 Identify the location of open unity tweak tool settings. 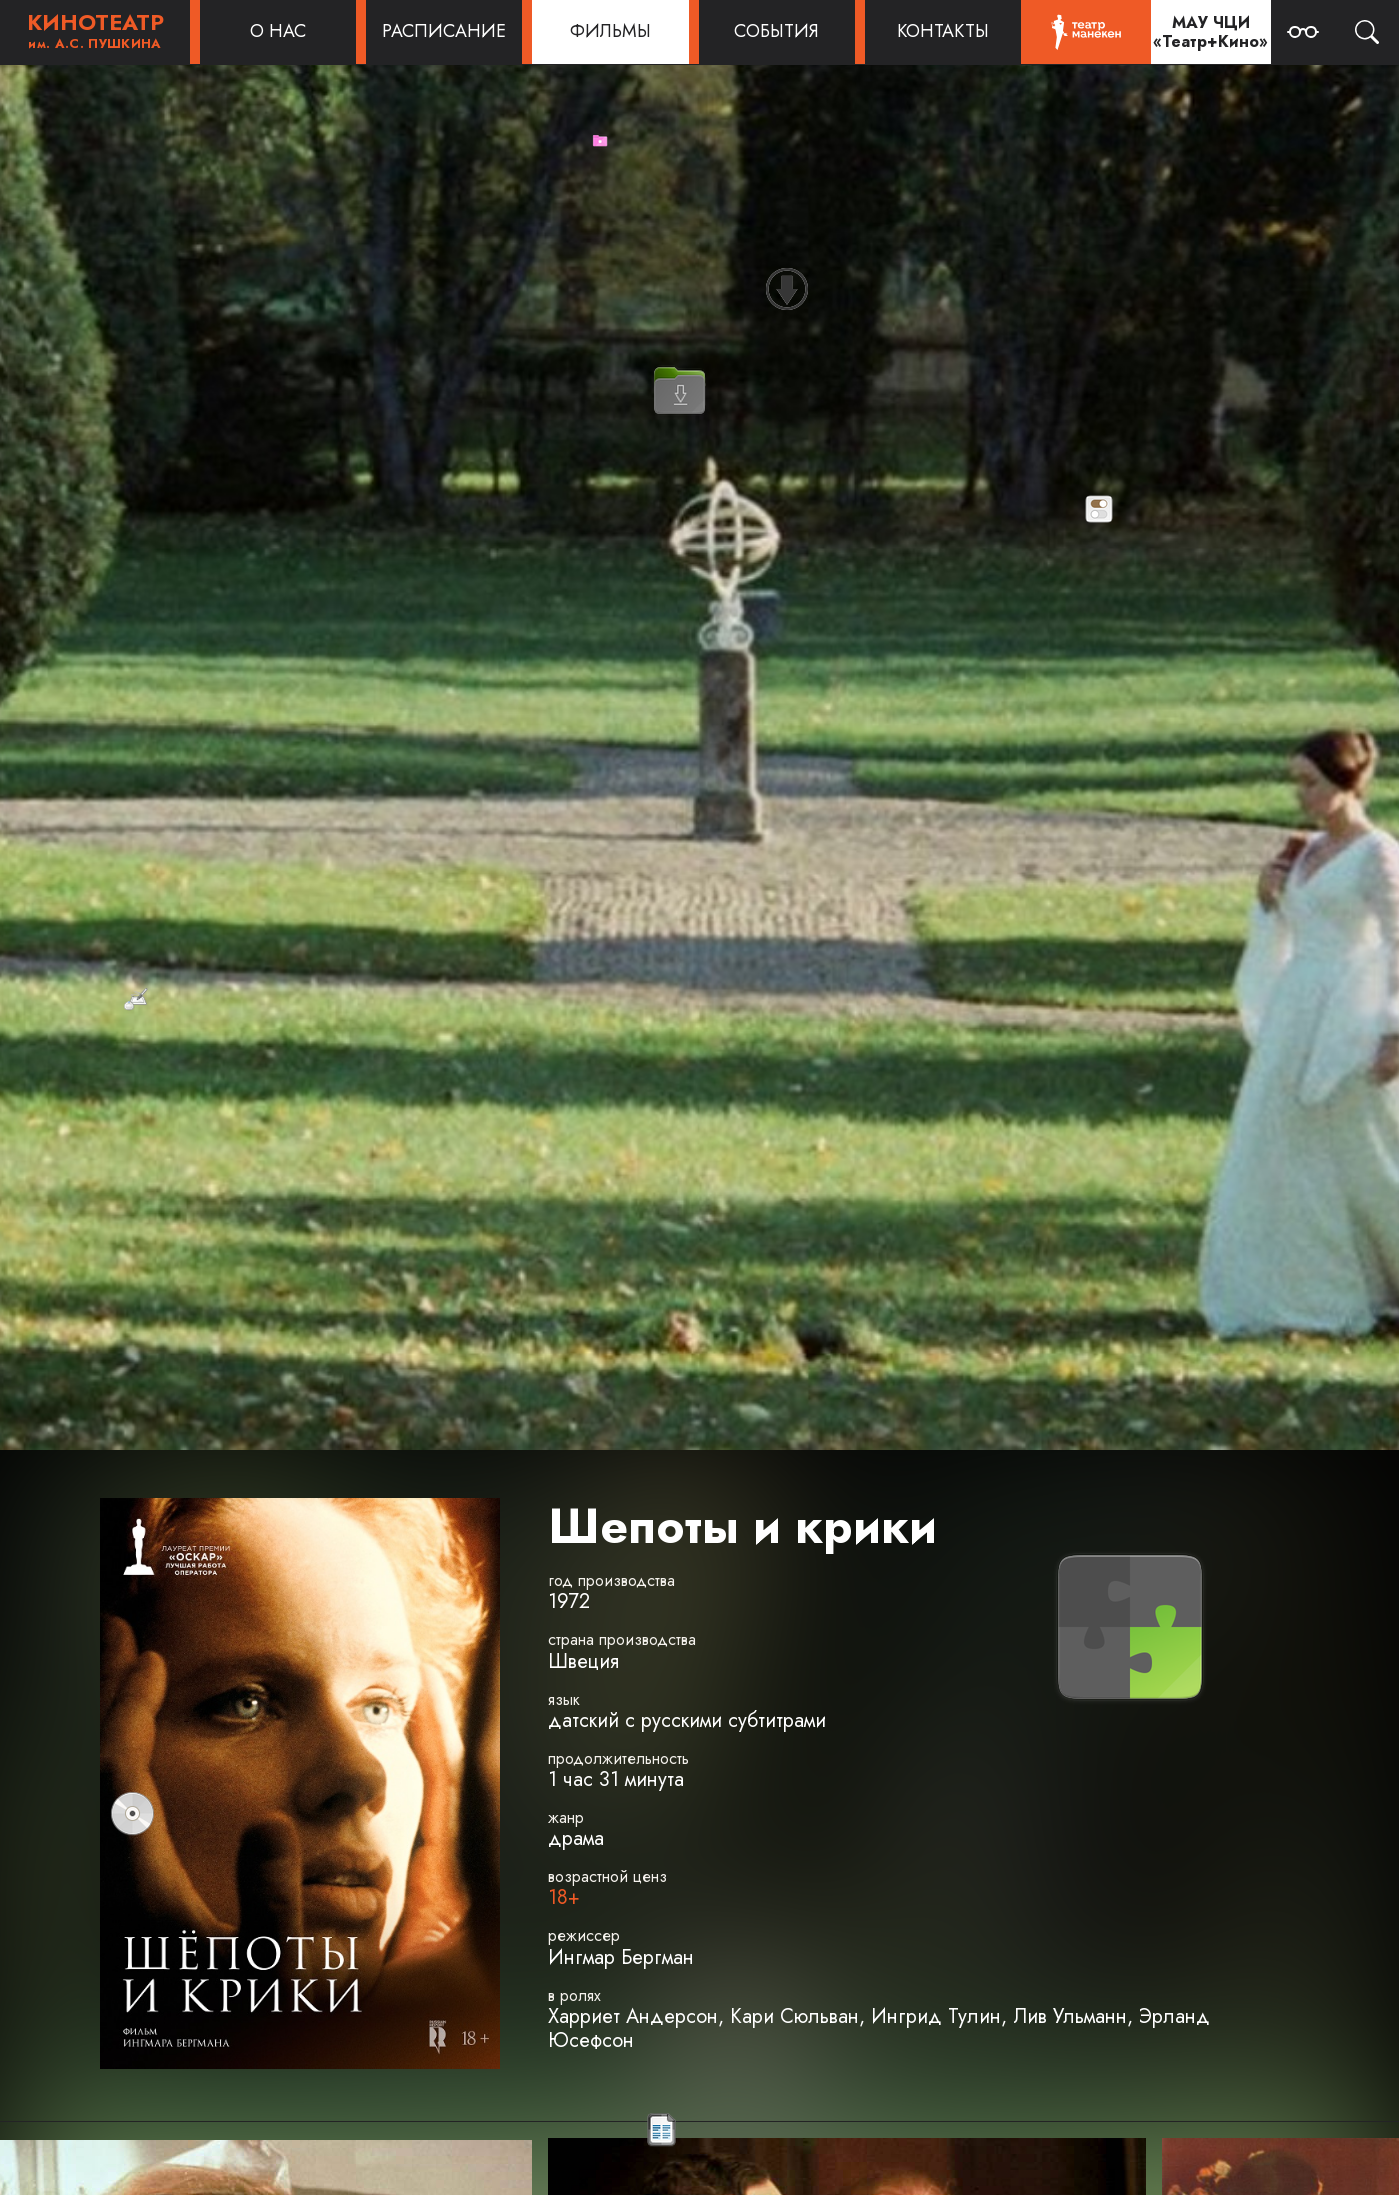
(1099, 509).